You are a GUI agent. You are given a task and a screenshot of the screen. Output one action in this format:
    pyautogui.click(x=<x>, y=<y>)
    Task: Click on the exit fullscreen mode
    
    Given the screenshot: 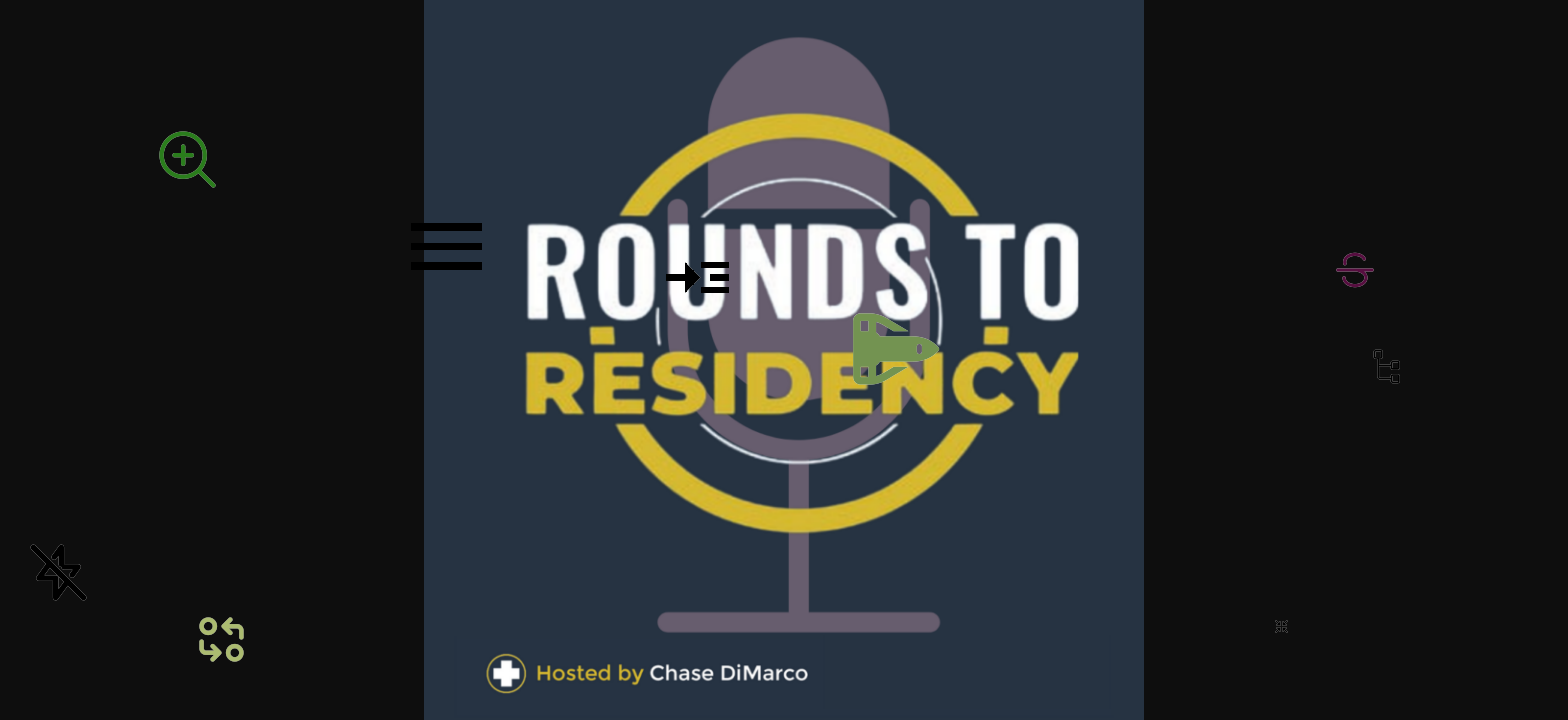 What is the action you would take?
    pyautogui.click(x=1281, y=626)
    